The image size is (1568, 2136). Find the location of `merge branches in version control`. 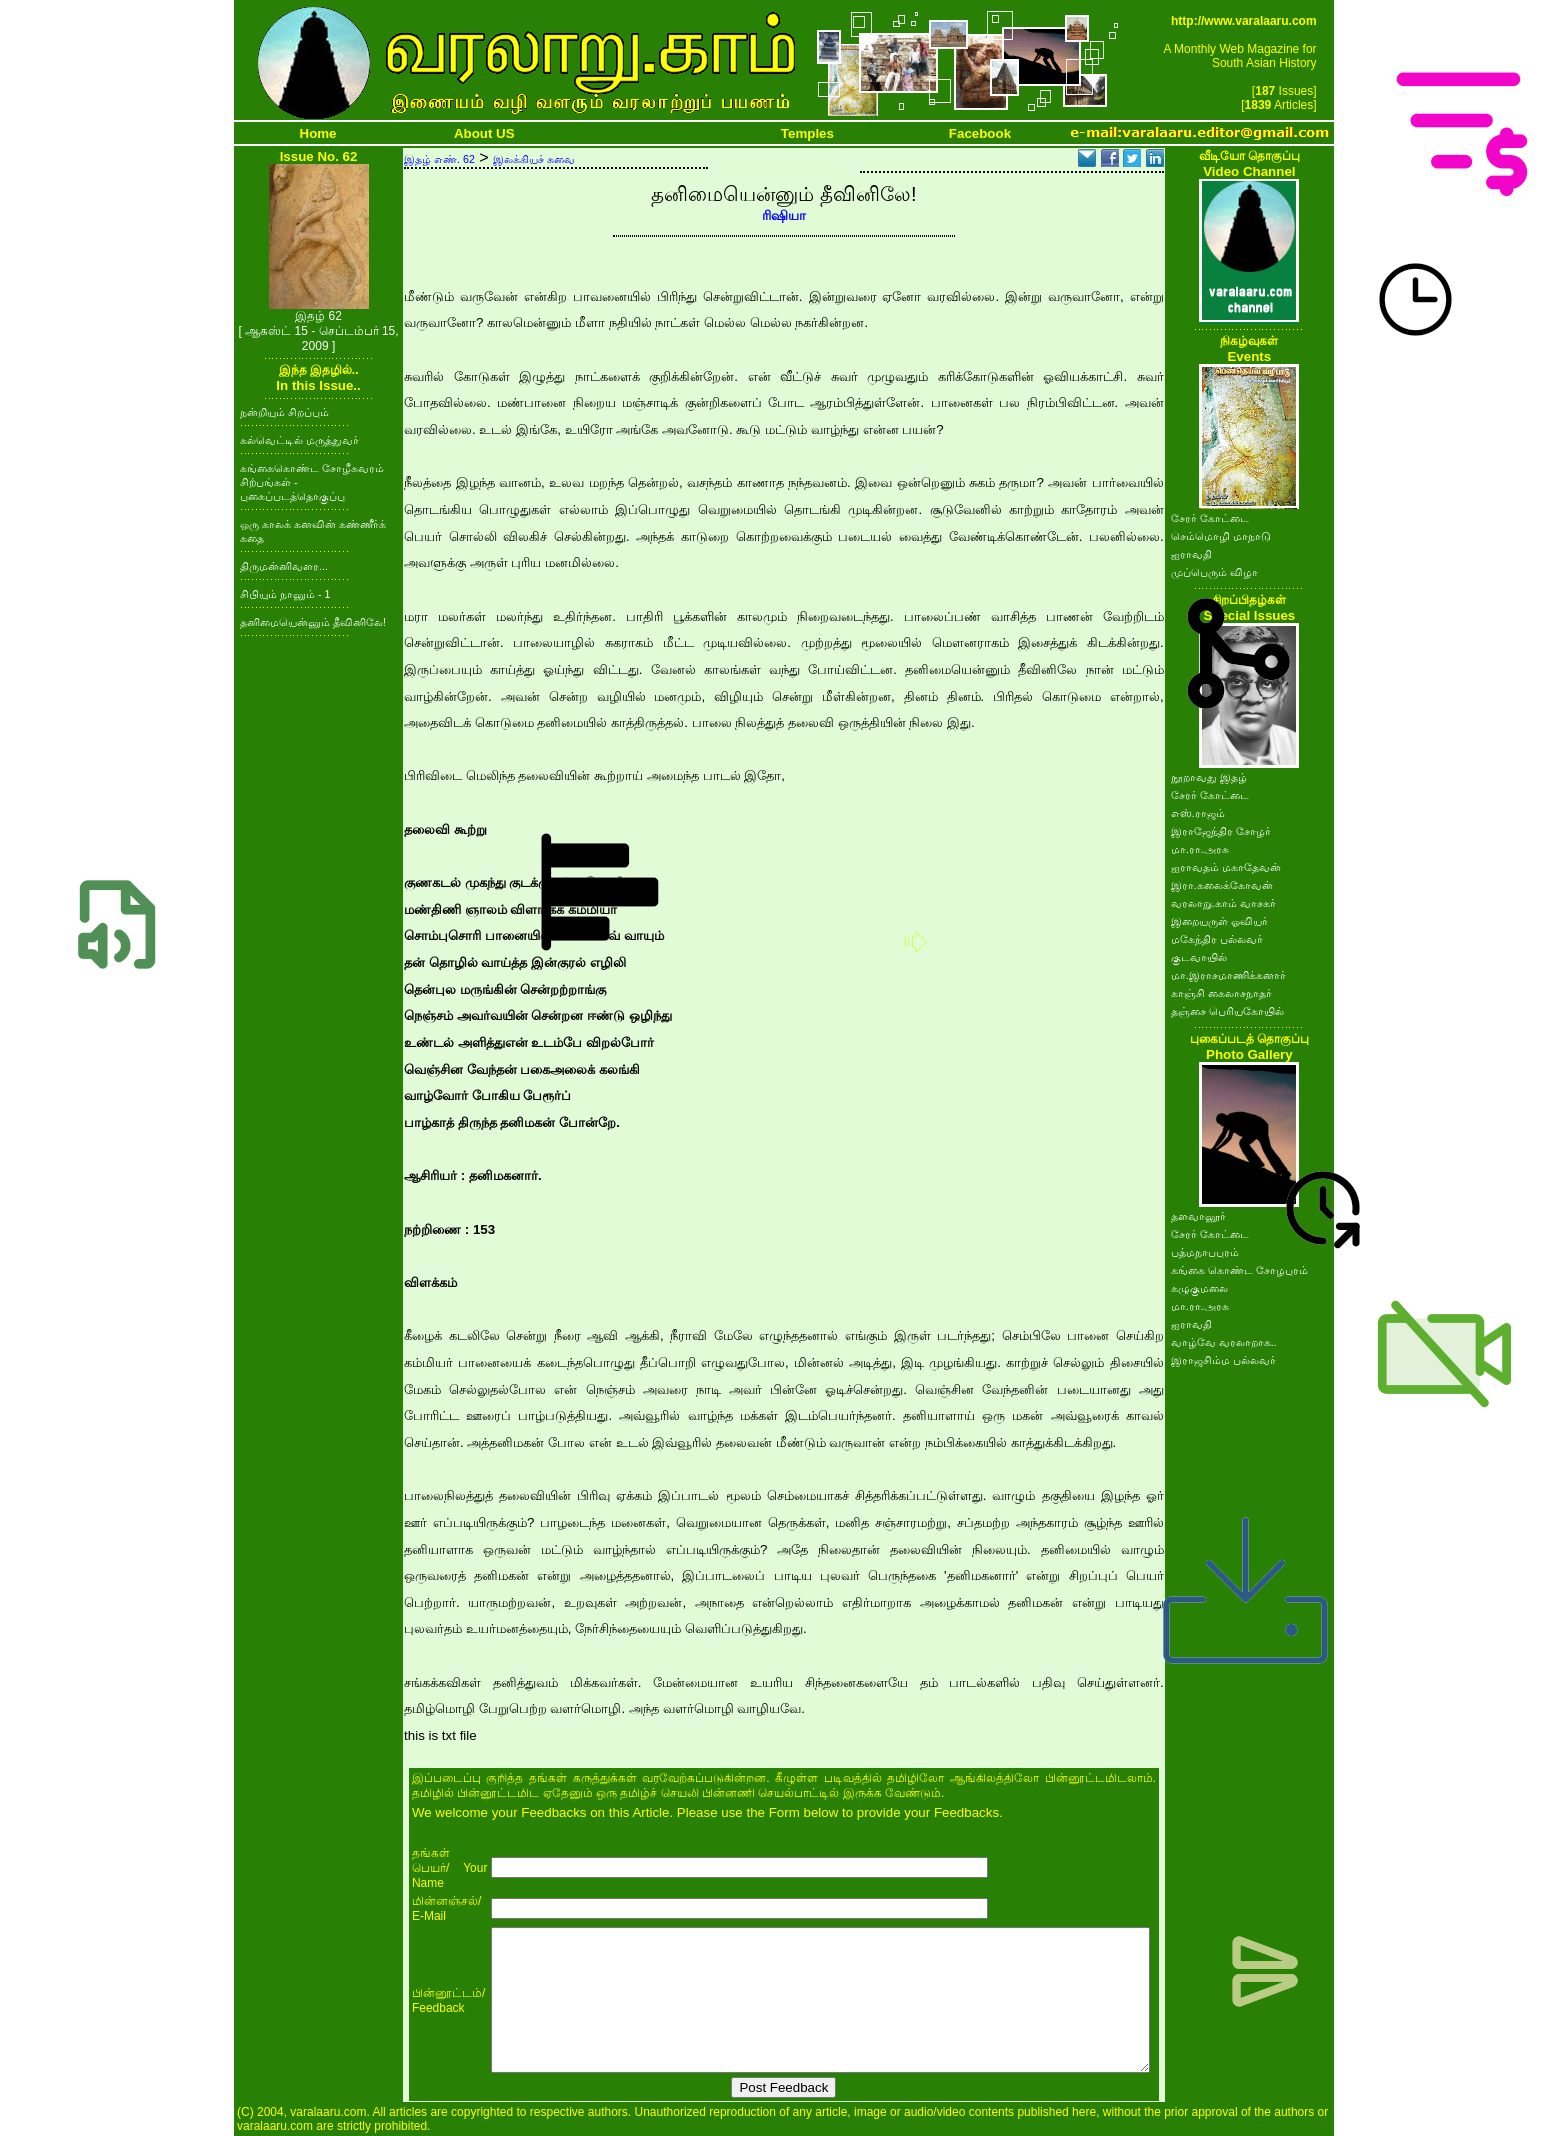

merge branches in version control is located at coordinates (1230, 653).